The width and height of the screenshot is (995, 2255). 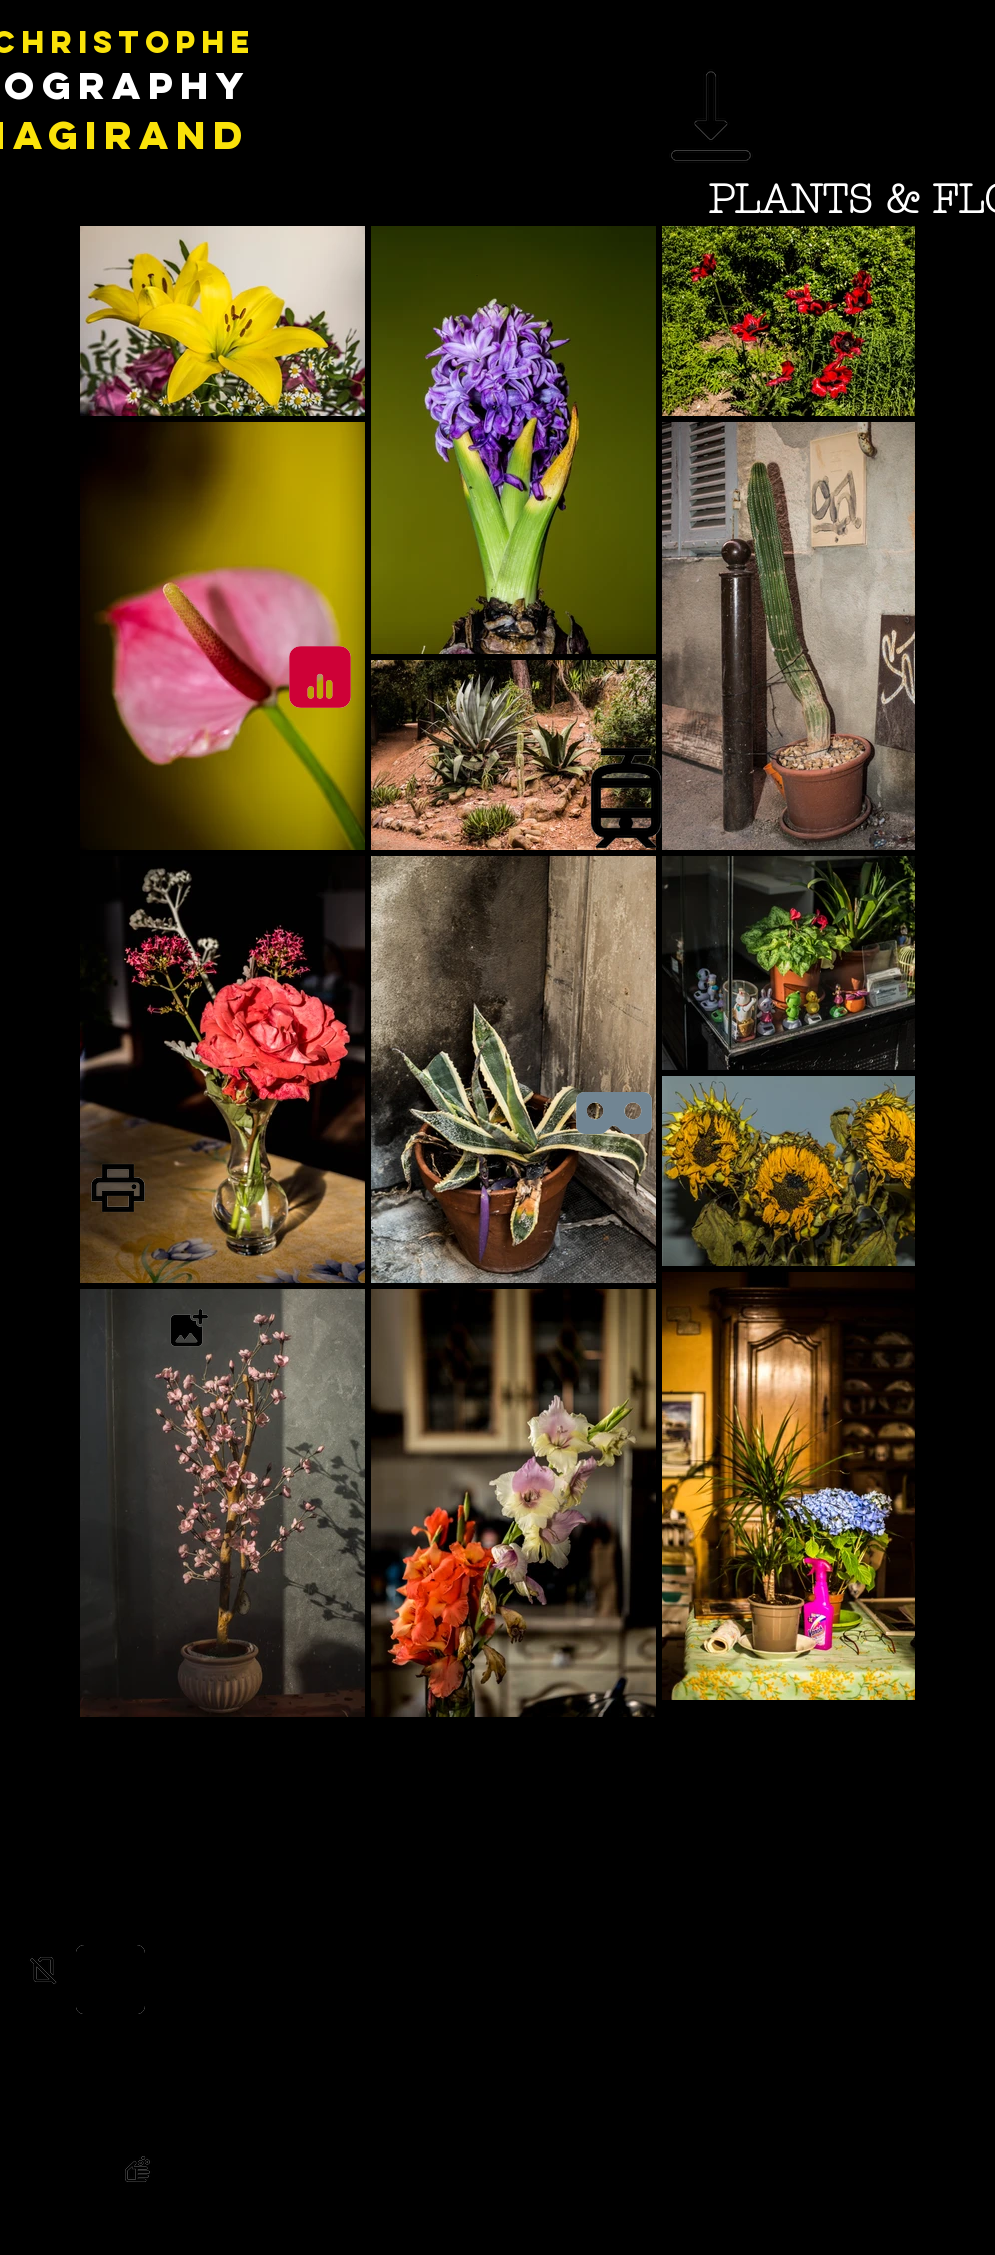 I want to click on print the current document or page, so click(x=118, y=1188).